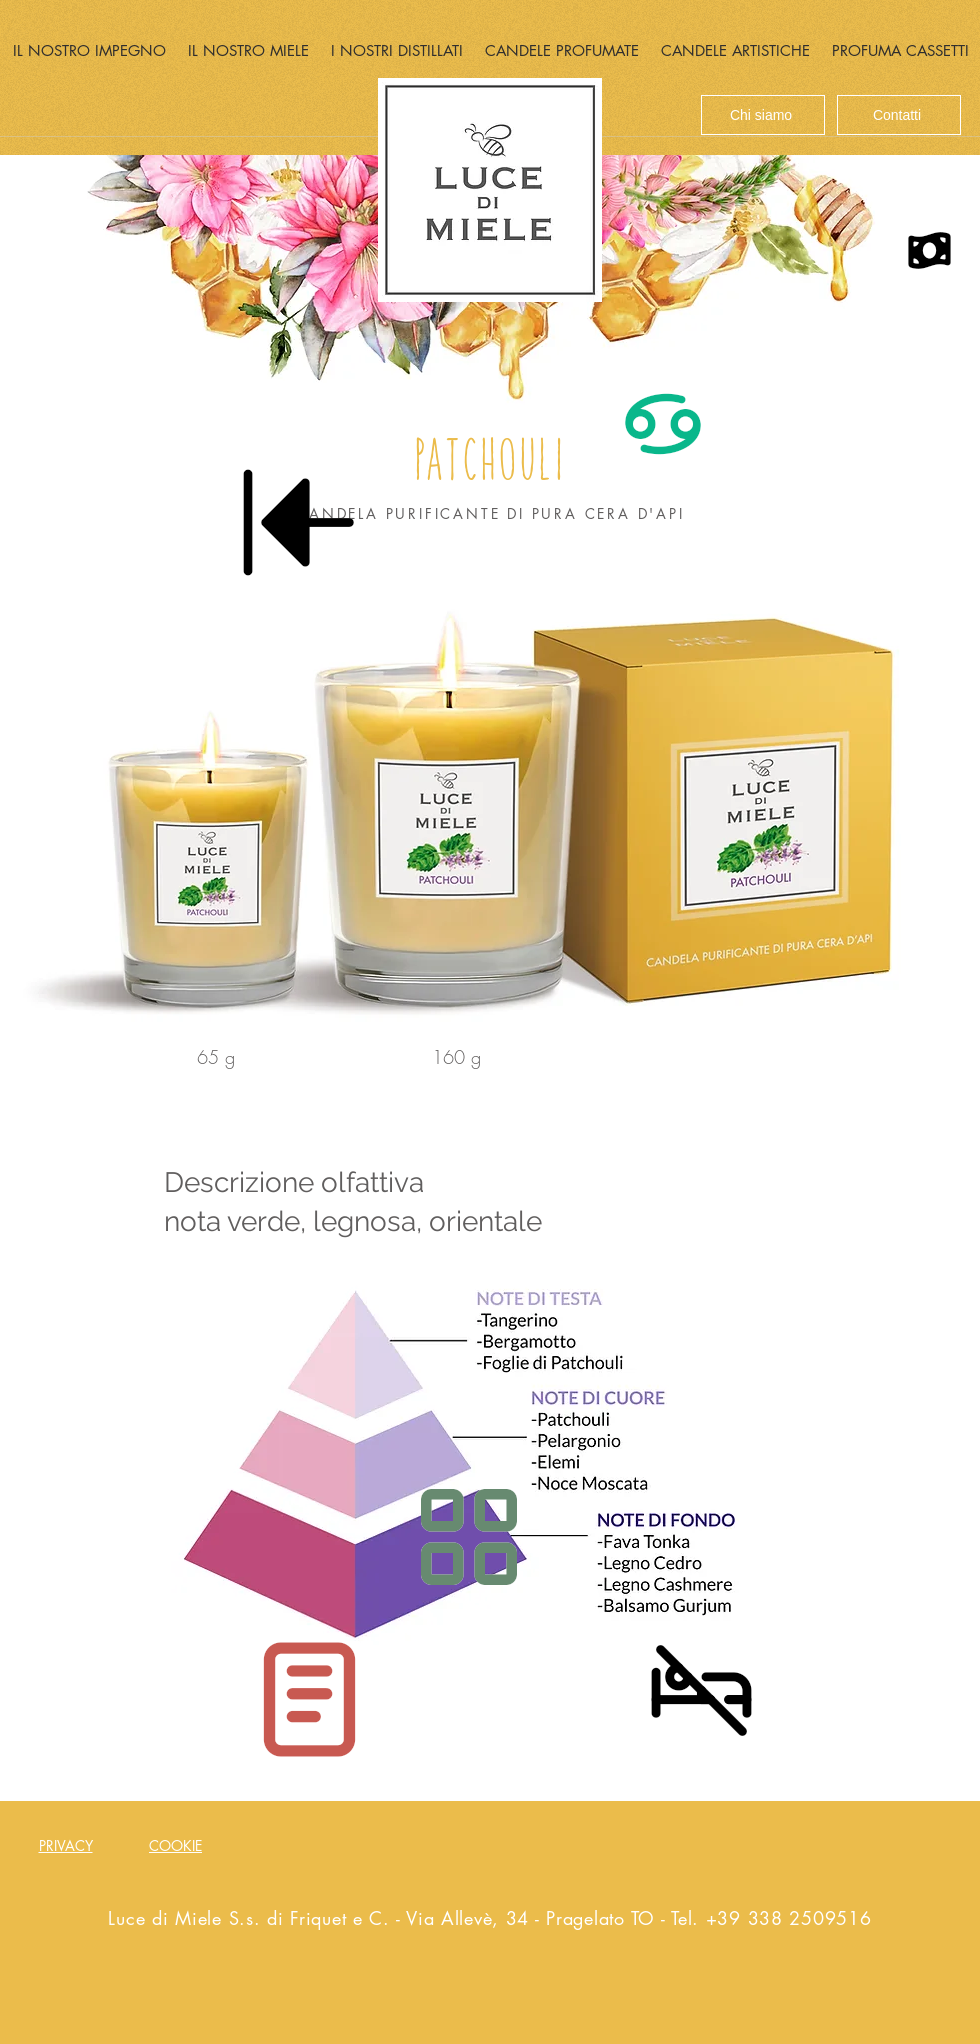 The height and width of the screenshot is (2044, 980). I want to click on navigate to the beginning or first item, so click(296, 522).